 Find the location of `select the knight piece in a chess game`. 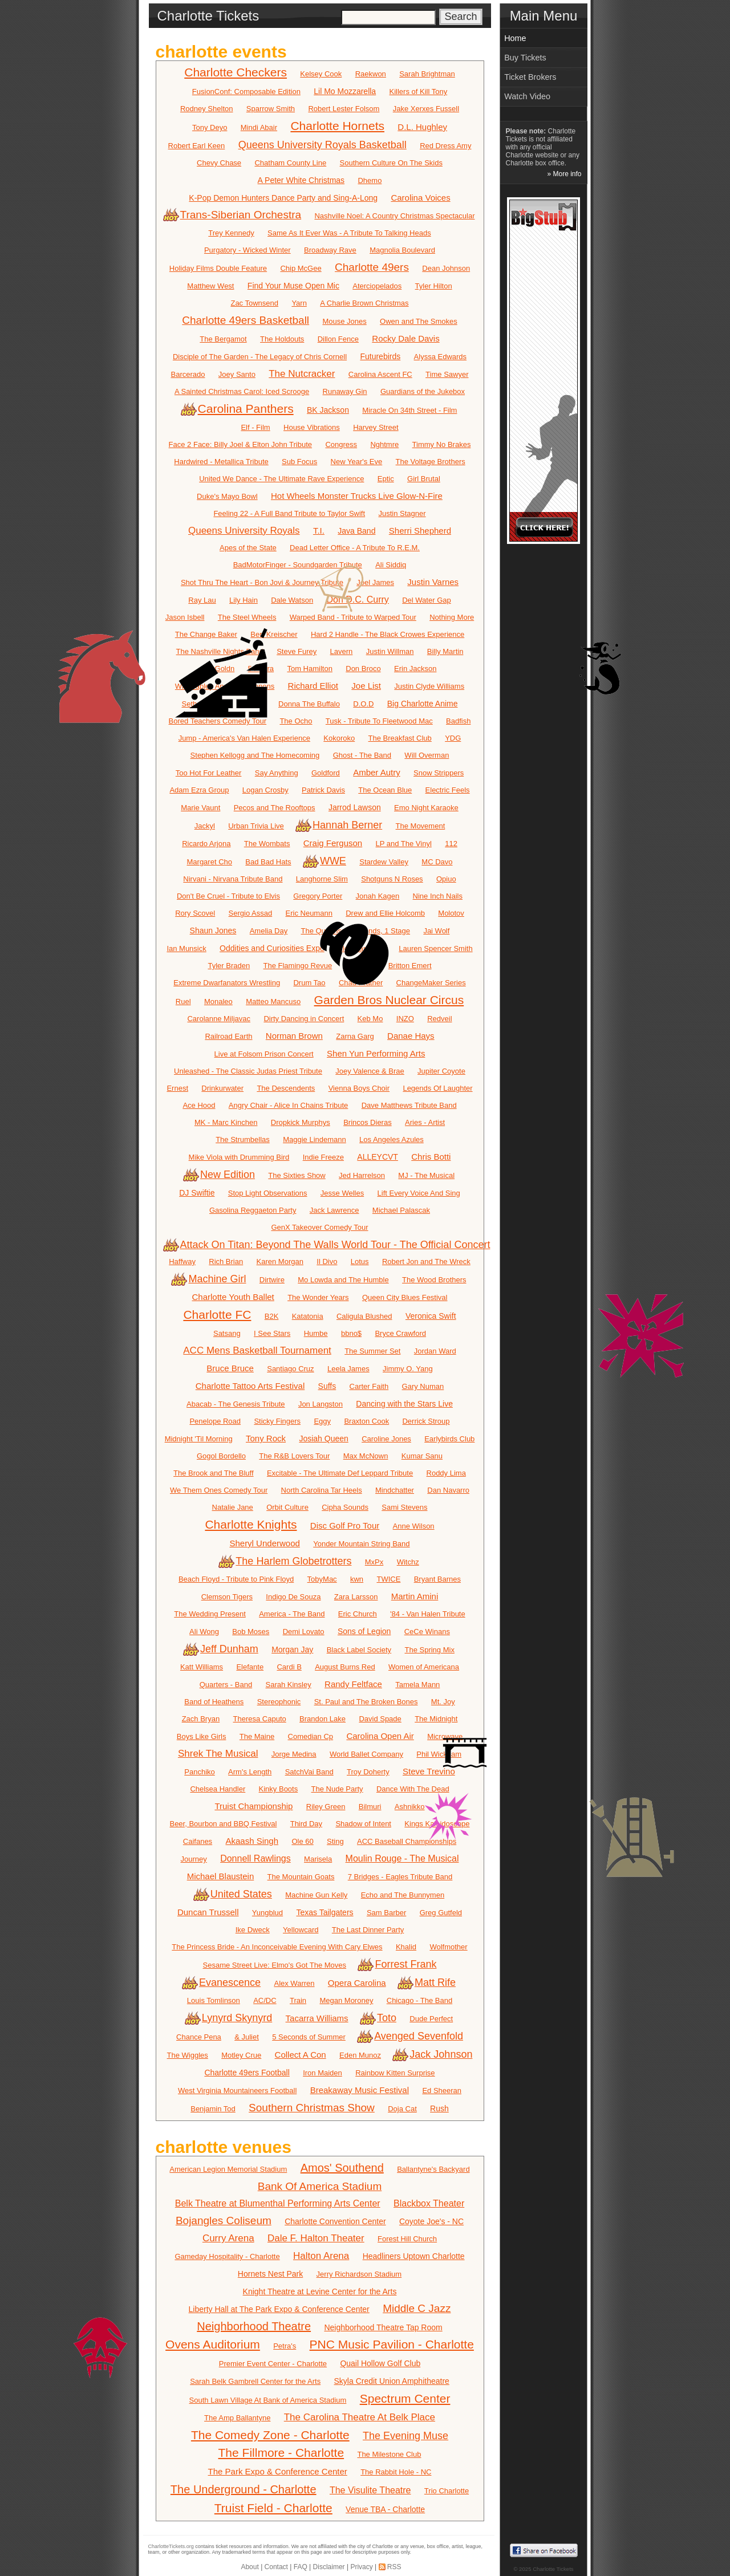

select the knight piece in a chess game is located at coordinates (105, 677).